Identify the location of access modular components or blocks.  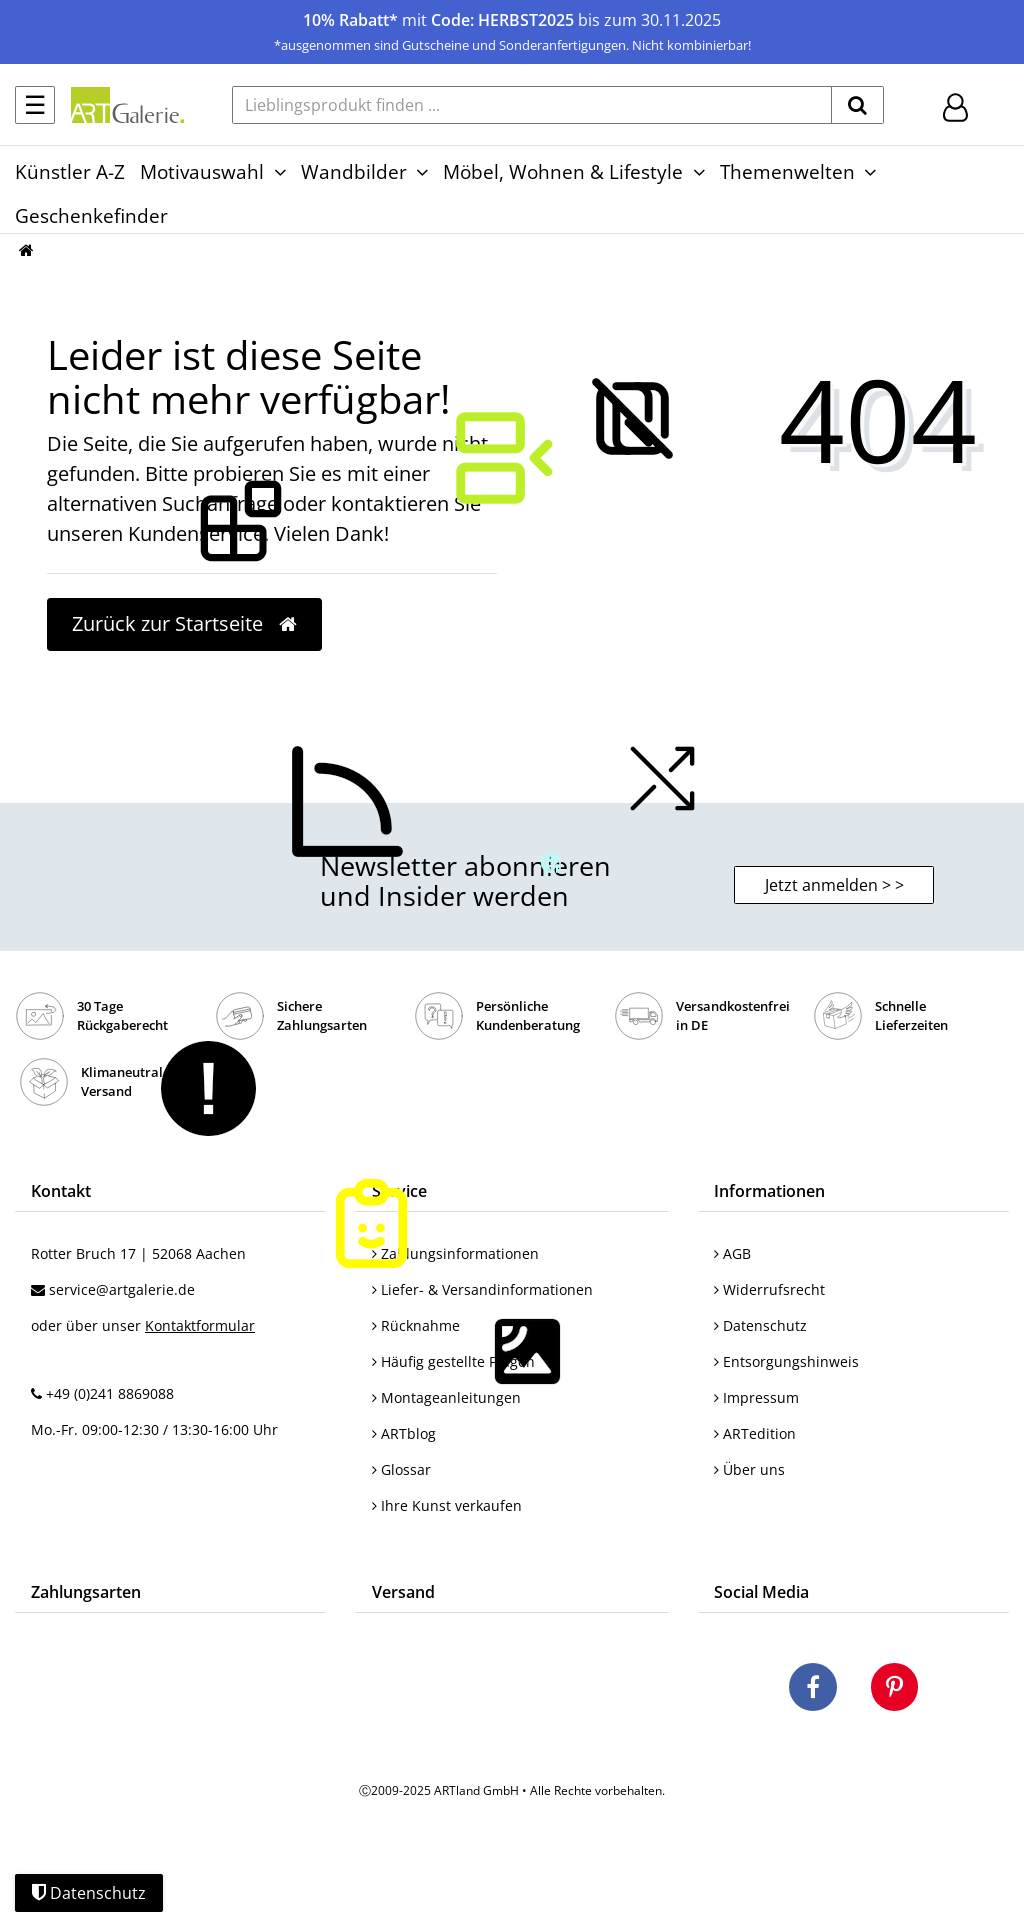
(241, 521).